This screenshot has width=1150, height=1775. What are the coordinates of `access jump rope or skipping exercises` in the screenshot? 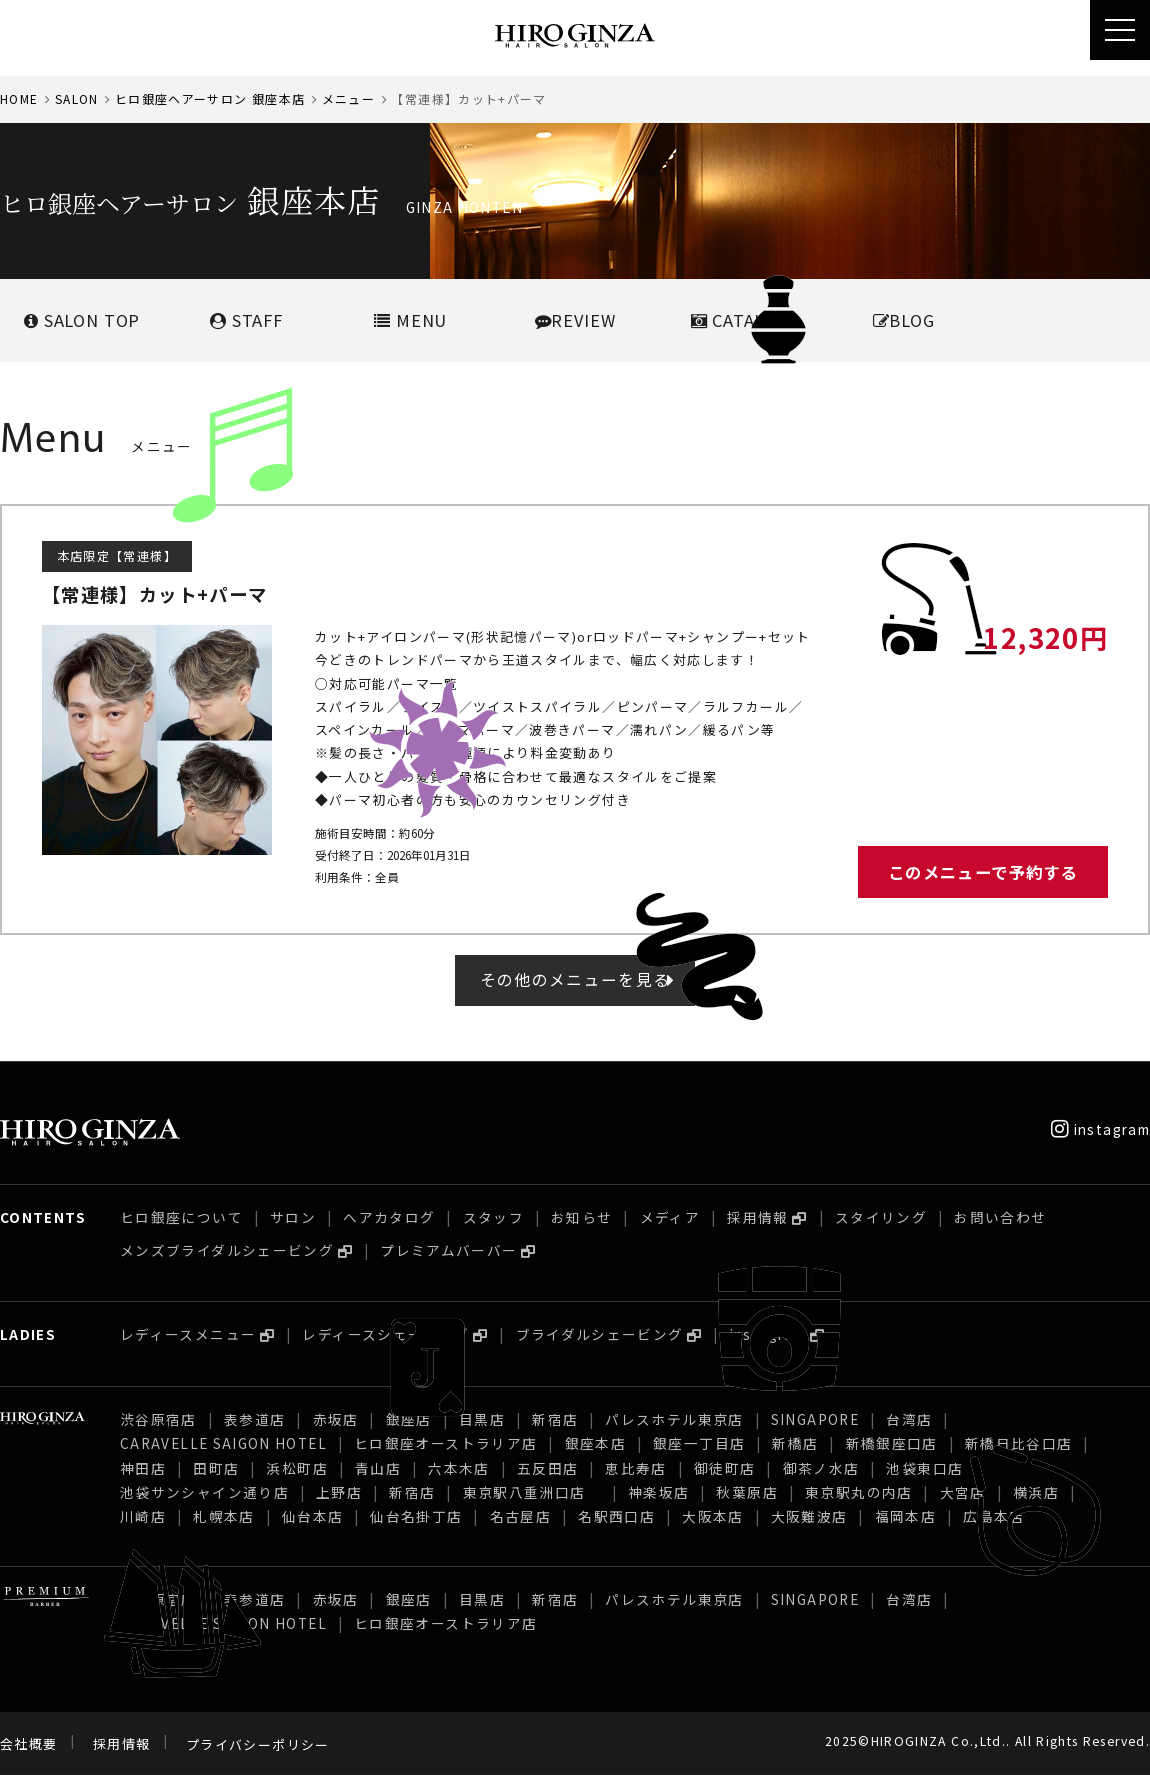 It's located at (1035, 1510).